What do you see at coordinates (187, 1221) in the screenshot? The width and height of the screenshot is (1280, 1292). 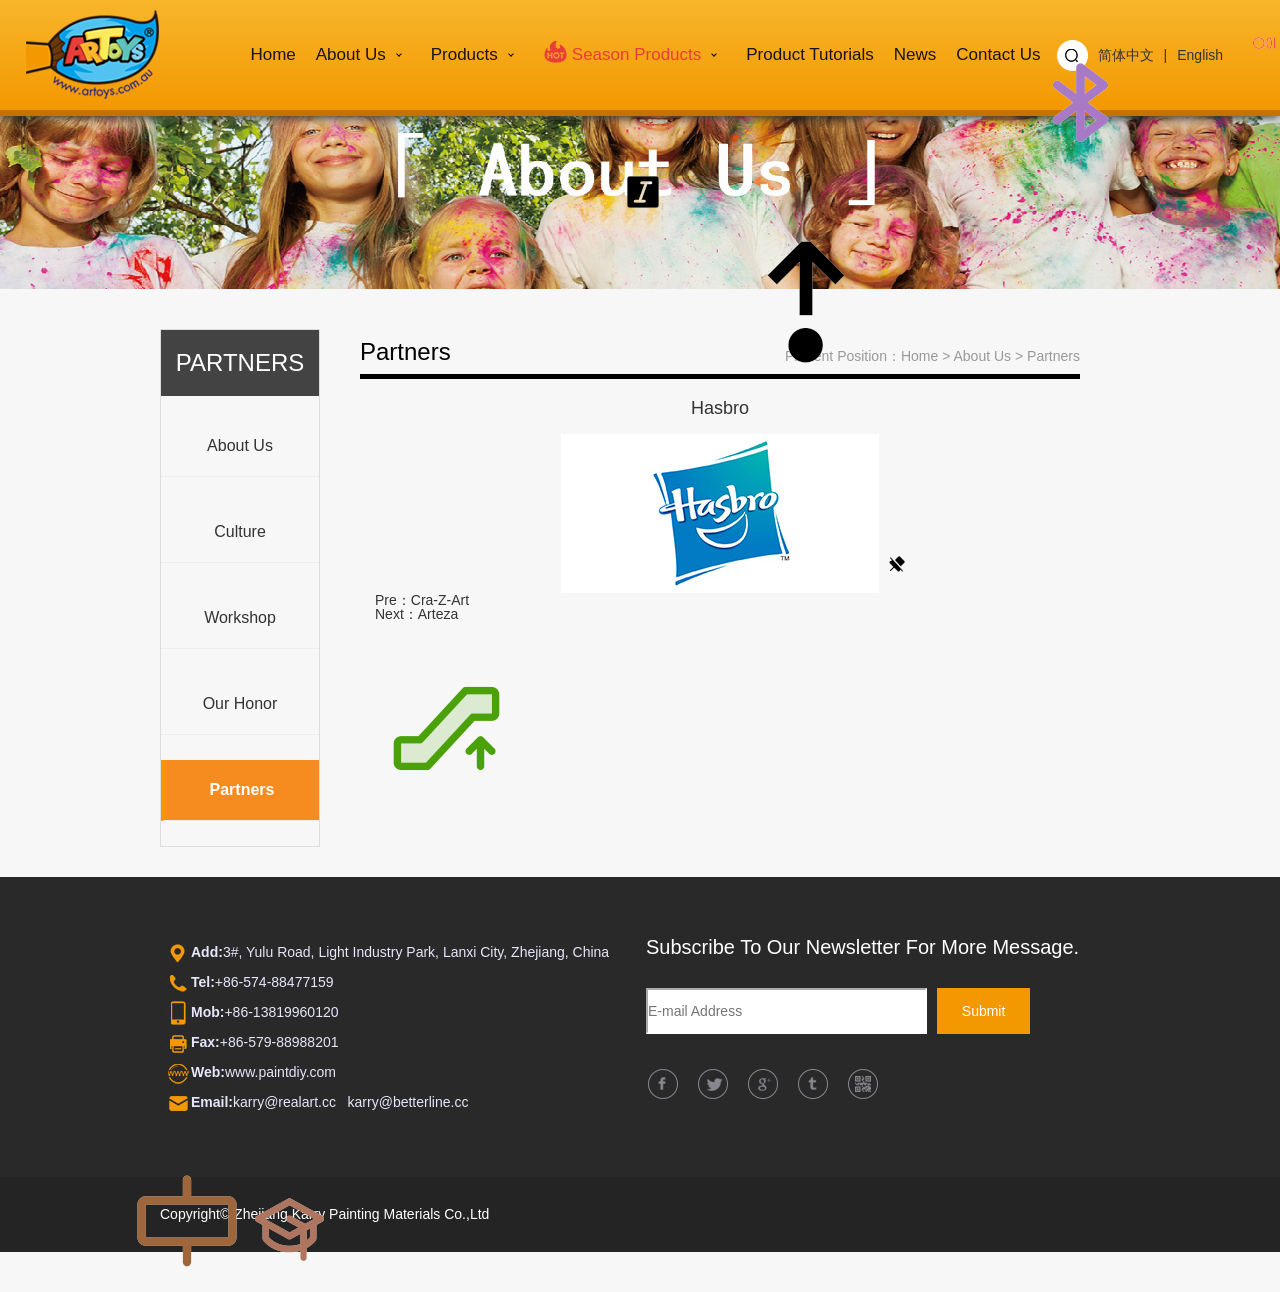 I see `center align element horizontally` at bounding box center [187, 1221].